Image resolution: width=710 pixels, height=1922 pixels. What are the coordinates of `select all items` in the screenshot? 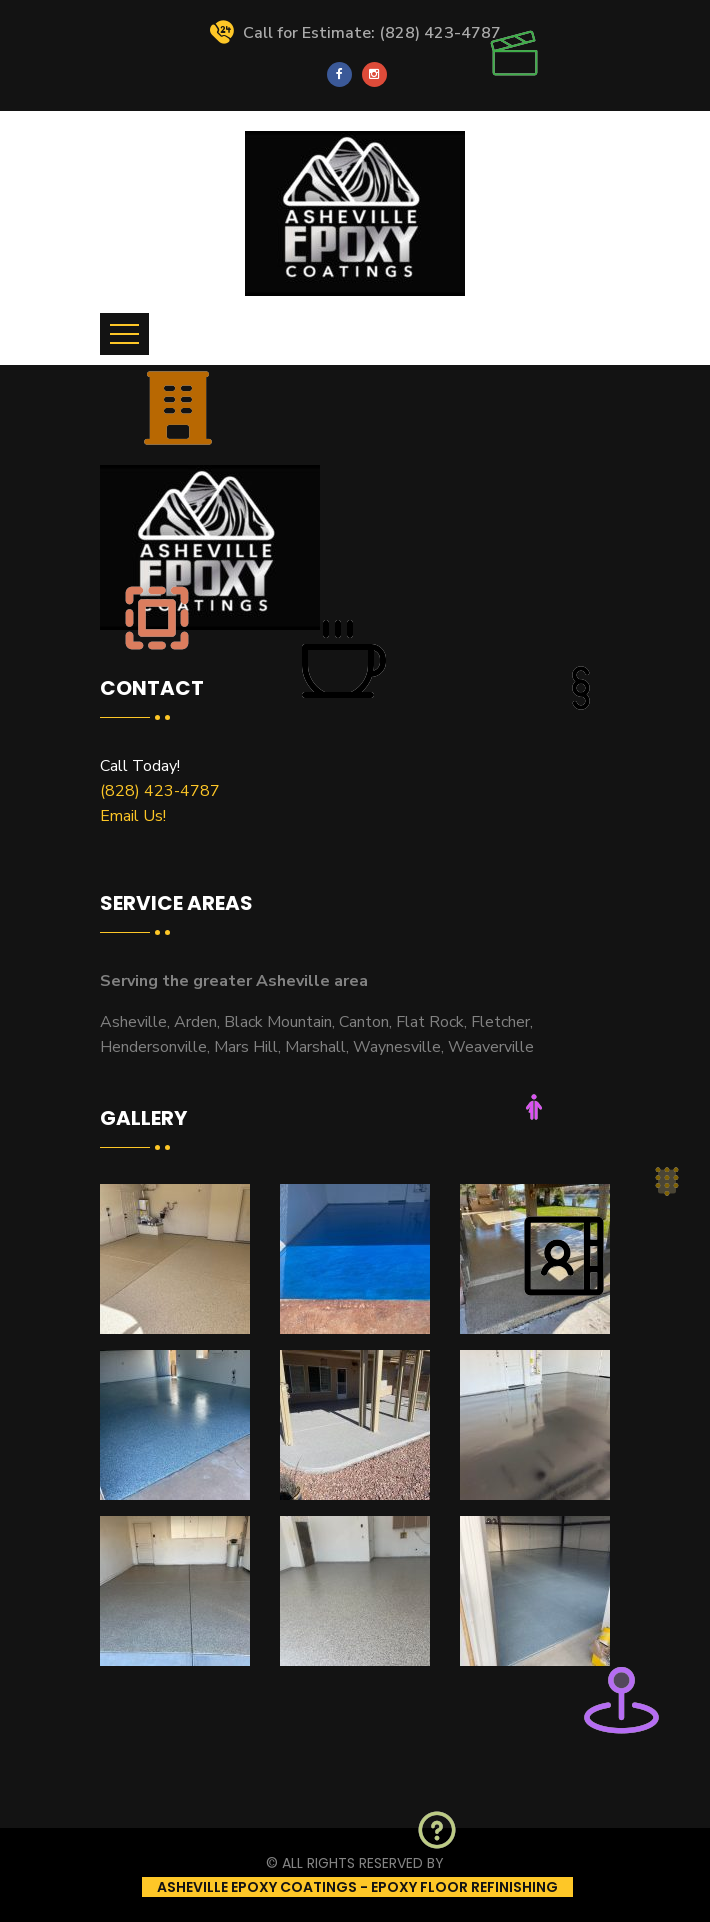 It's located at (157, 618).